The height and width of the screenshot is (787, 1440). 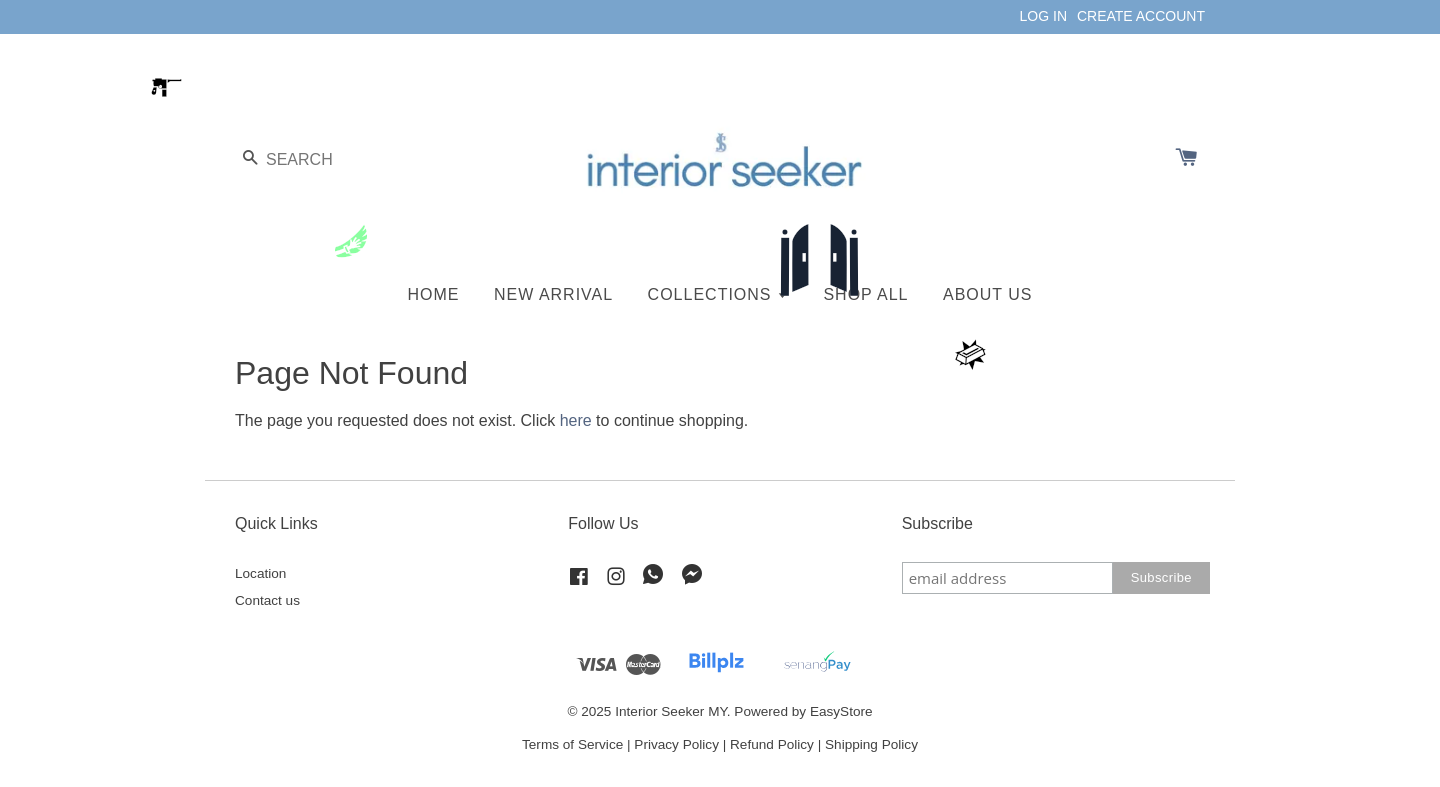 What do you see at coordinates (166, 87) in the screenshot?
I see `select weapon or firearm in game inventory` at bounding box center [166, 87].